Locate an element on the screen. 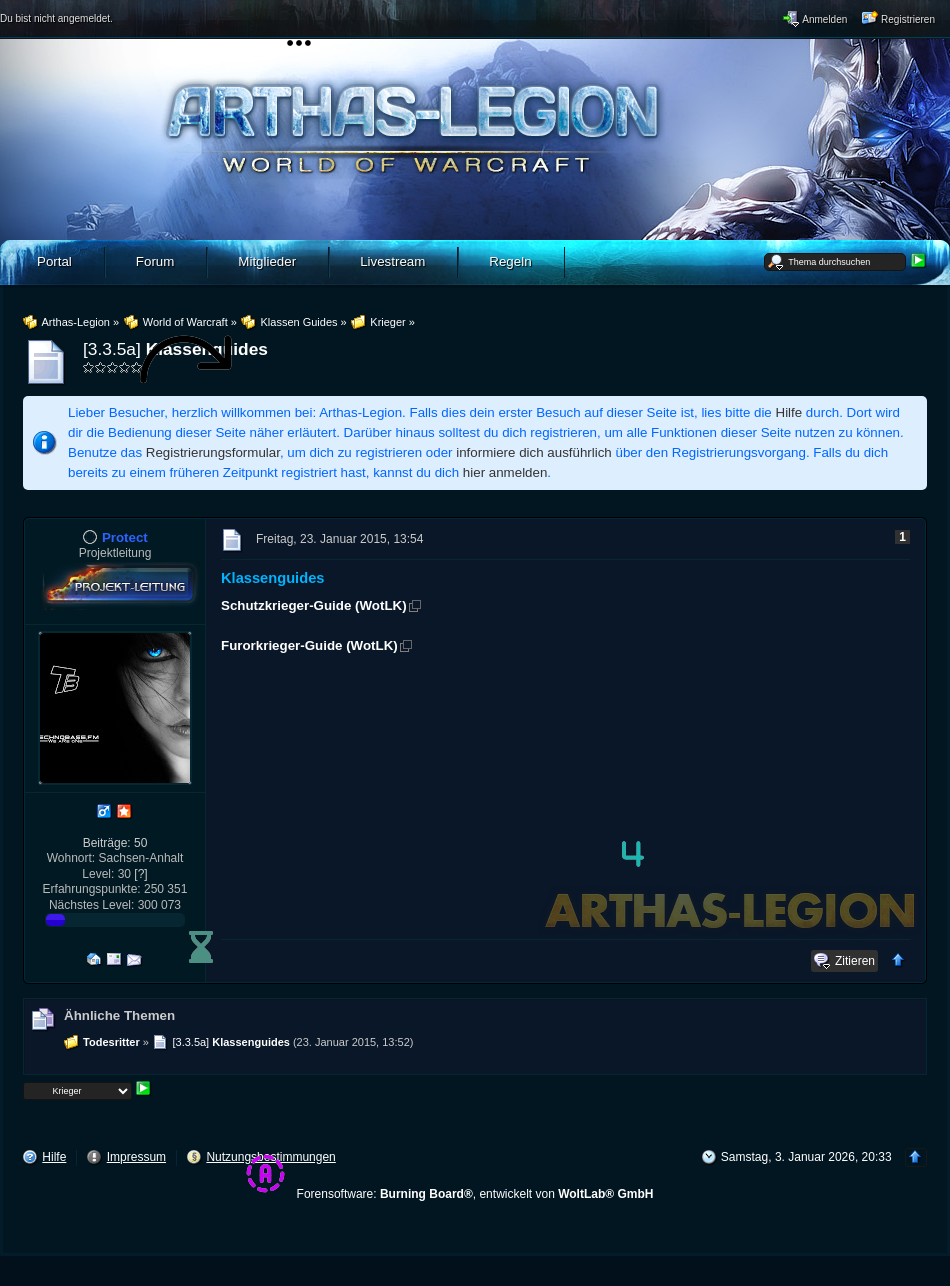 Image resolution: width=950 pixels, height=1286 pixels. access more options or actions is located at coordinates (299, 43).